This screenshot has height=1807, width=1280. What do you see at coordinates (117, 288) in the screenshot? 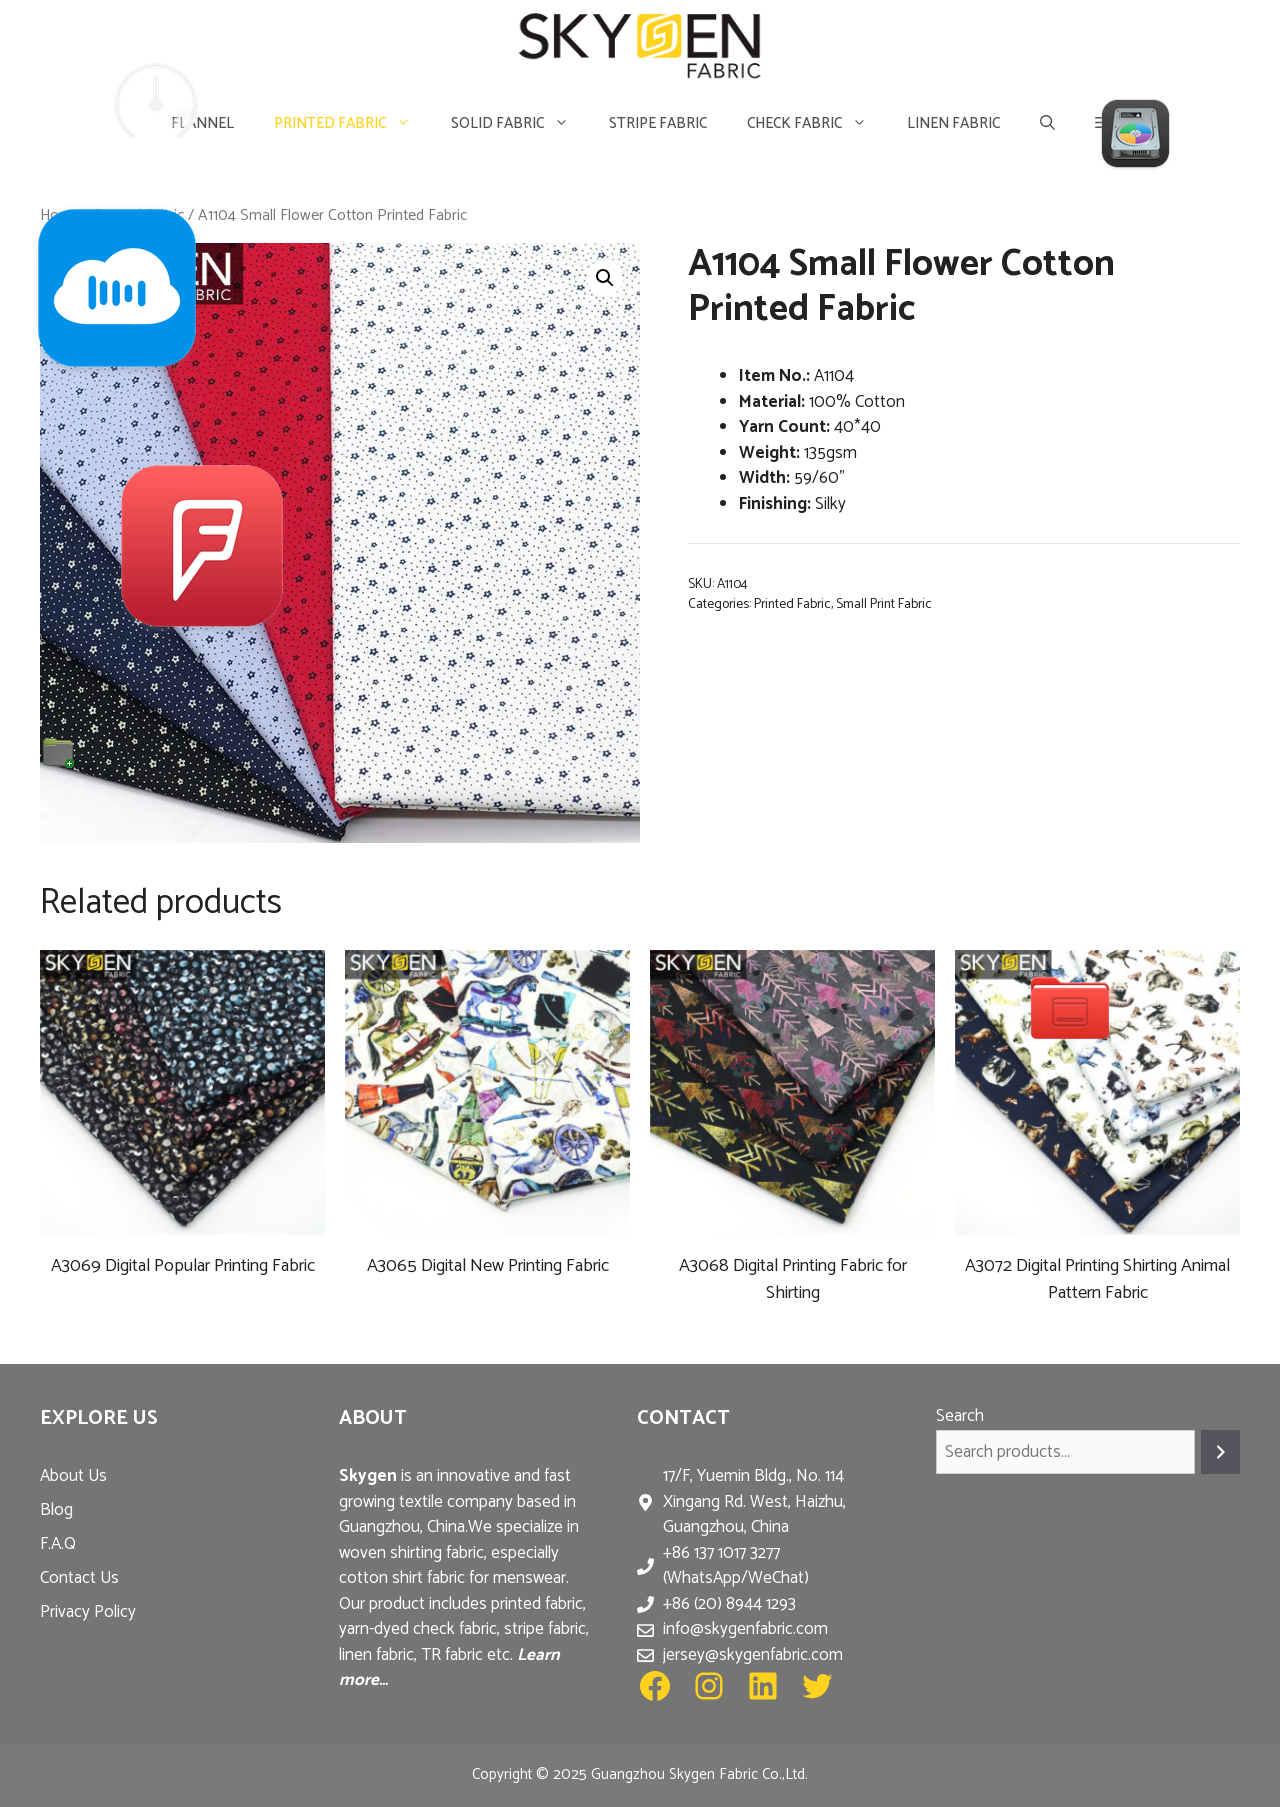
I see `open qcm cloud music streaming app` at bounding box center [117, 288].